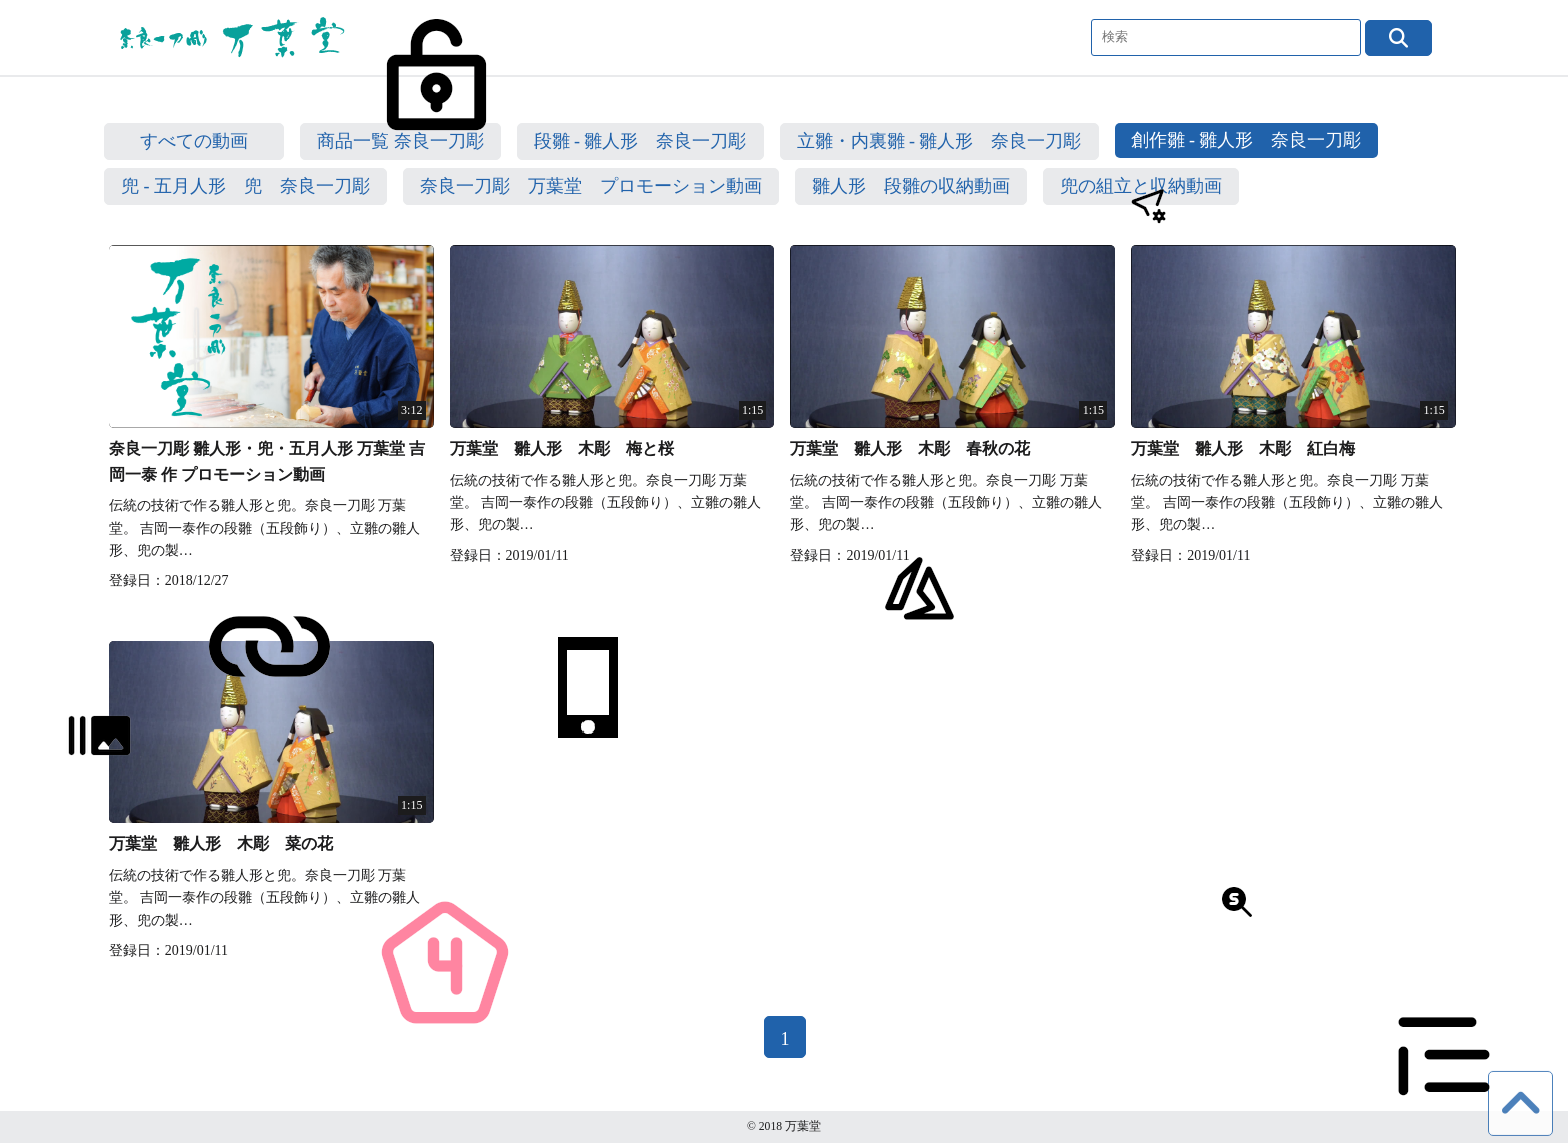 The height and width of the screenshot is (1143, 1568). Describe the element at coordinates (445, 966) in the screenshot. I see `indicates step 4 in a multi-step process` at that location.